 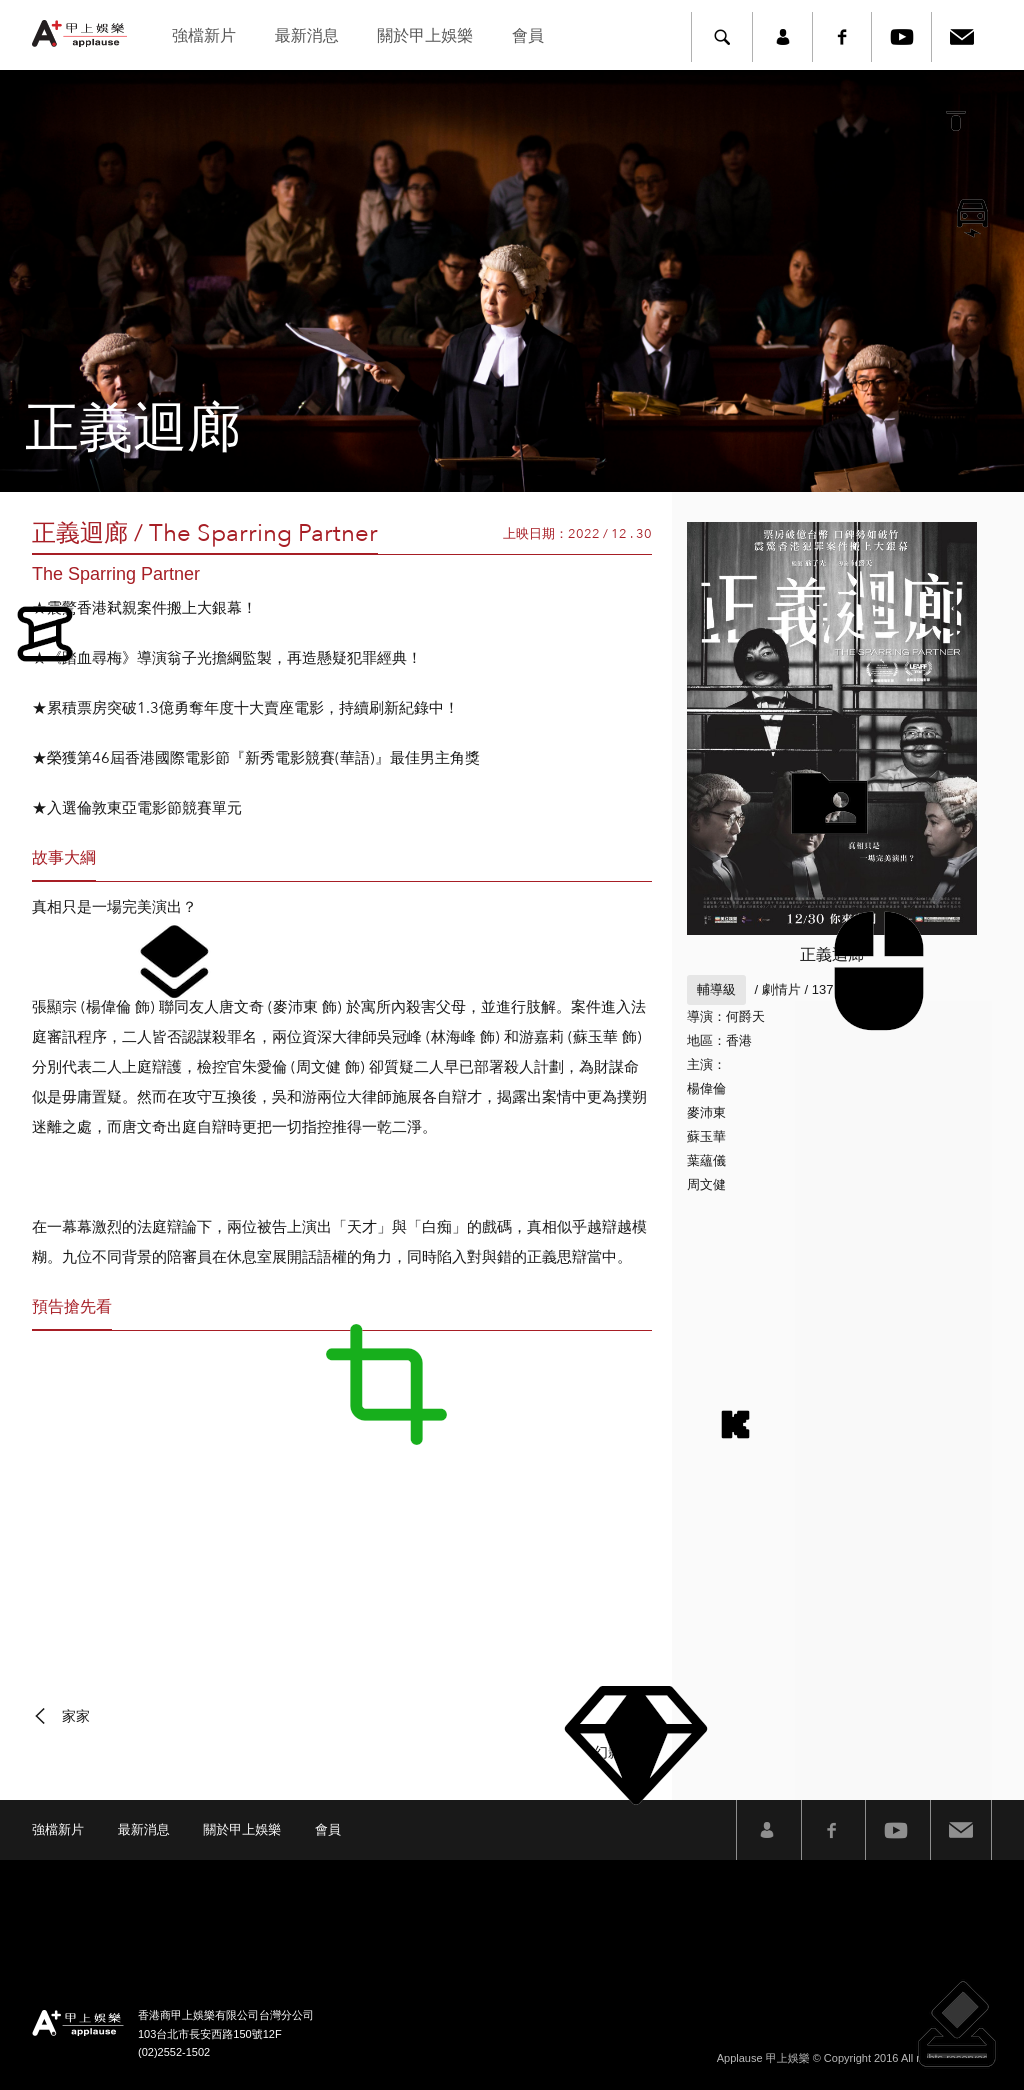 What do you see at coordinates (386, 1384) in the screenshot?
I see `crop an image or photo` at bounding box center [386, 1384].